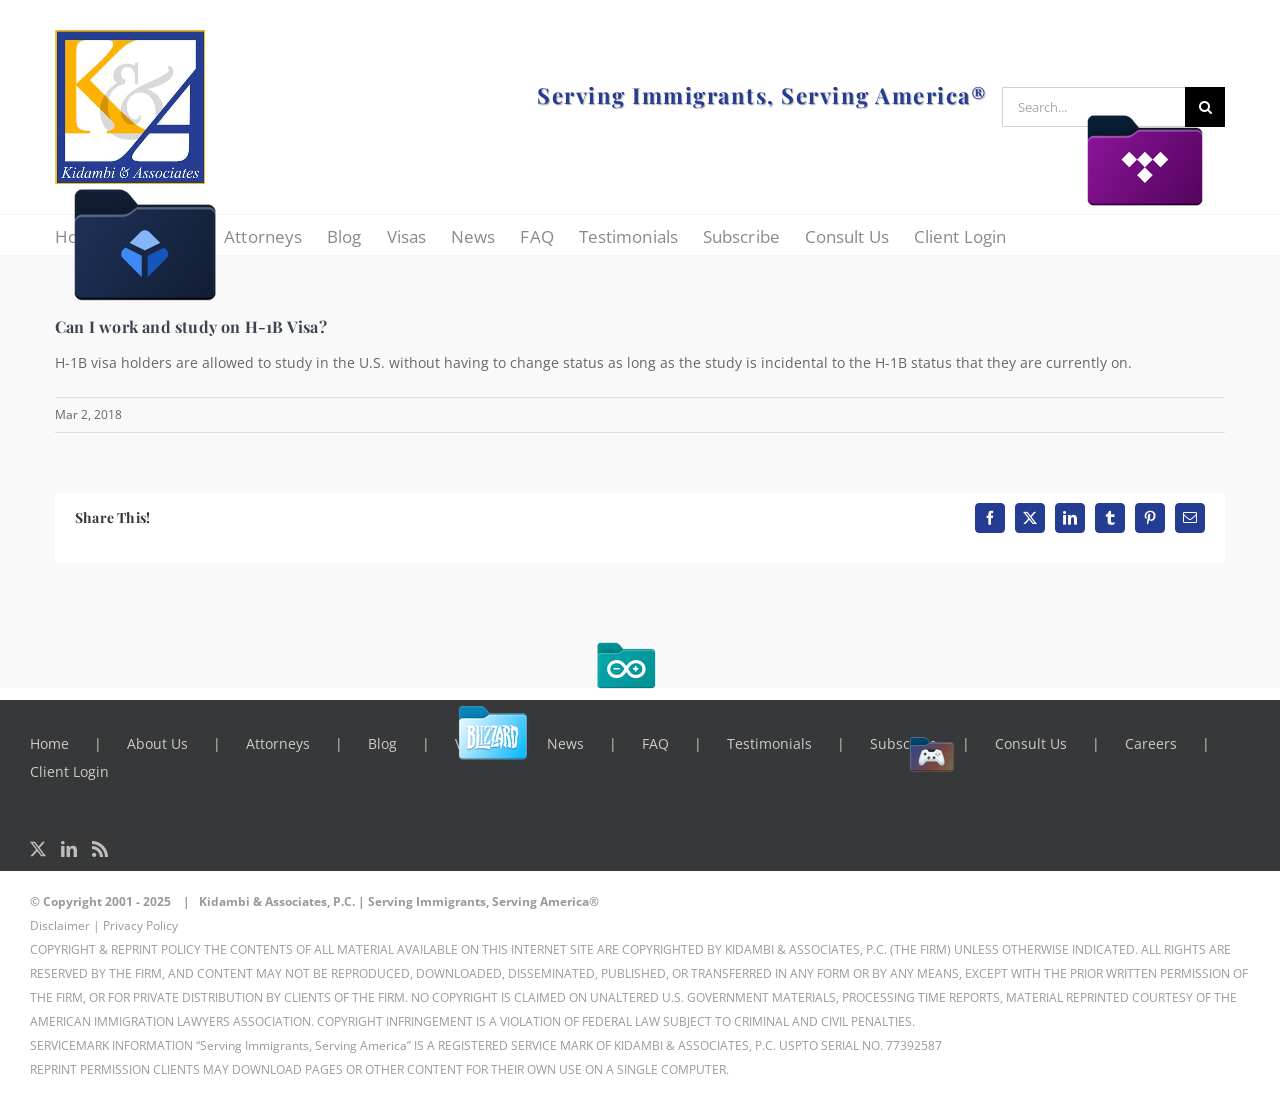 The width and height of the screenshot is (1280, 1107). What do you see at coordinates (1144, 163) in the screenshot?
I see `open folder containing tidal music files` at bounding box center [1144, 163].